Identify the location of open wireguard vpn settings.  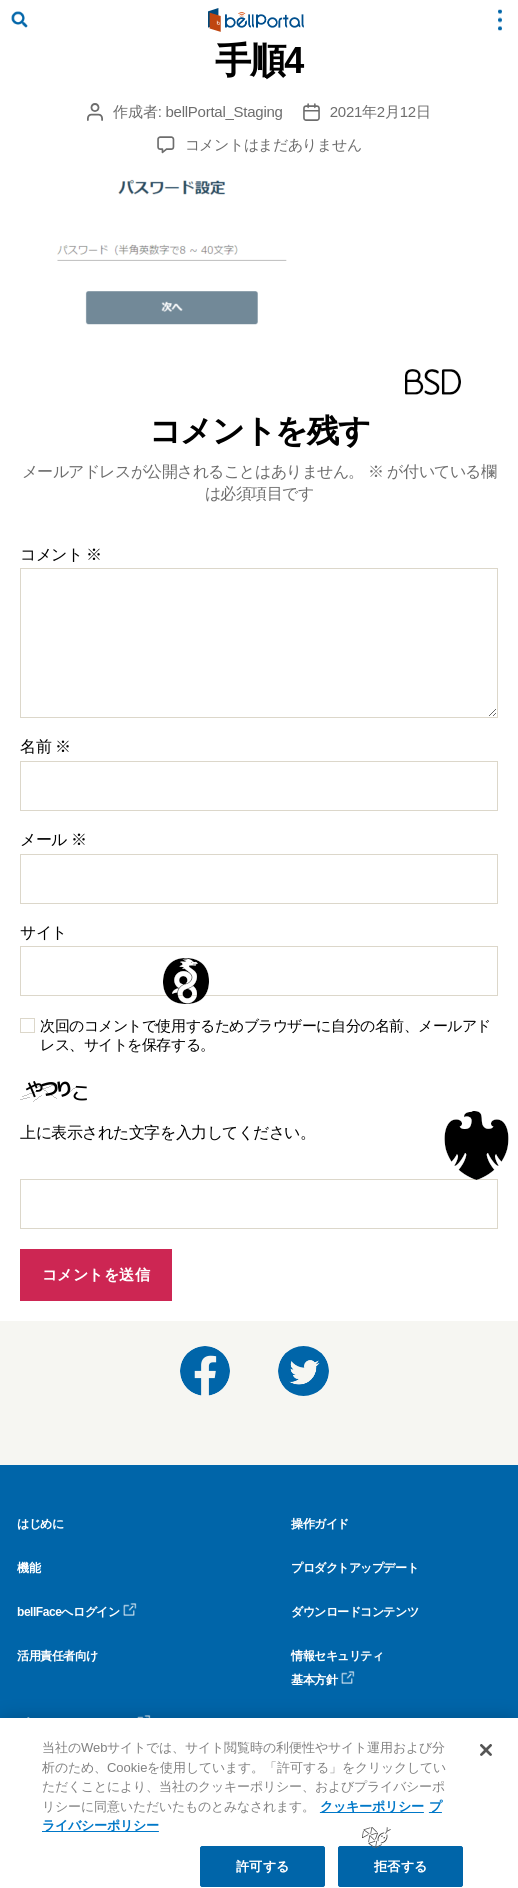
(186, 981).